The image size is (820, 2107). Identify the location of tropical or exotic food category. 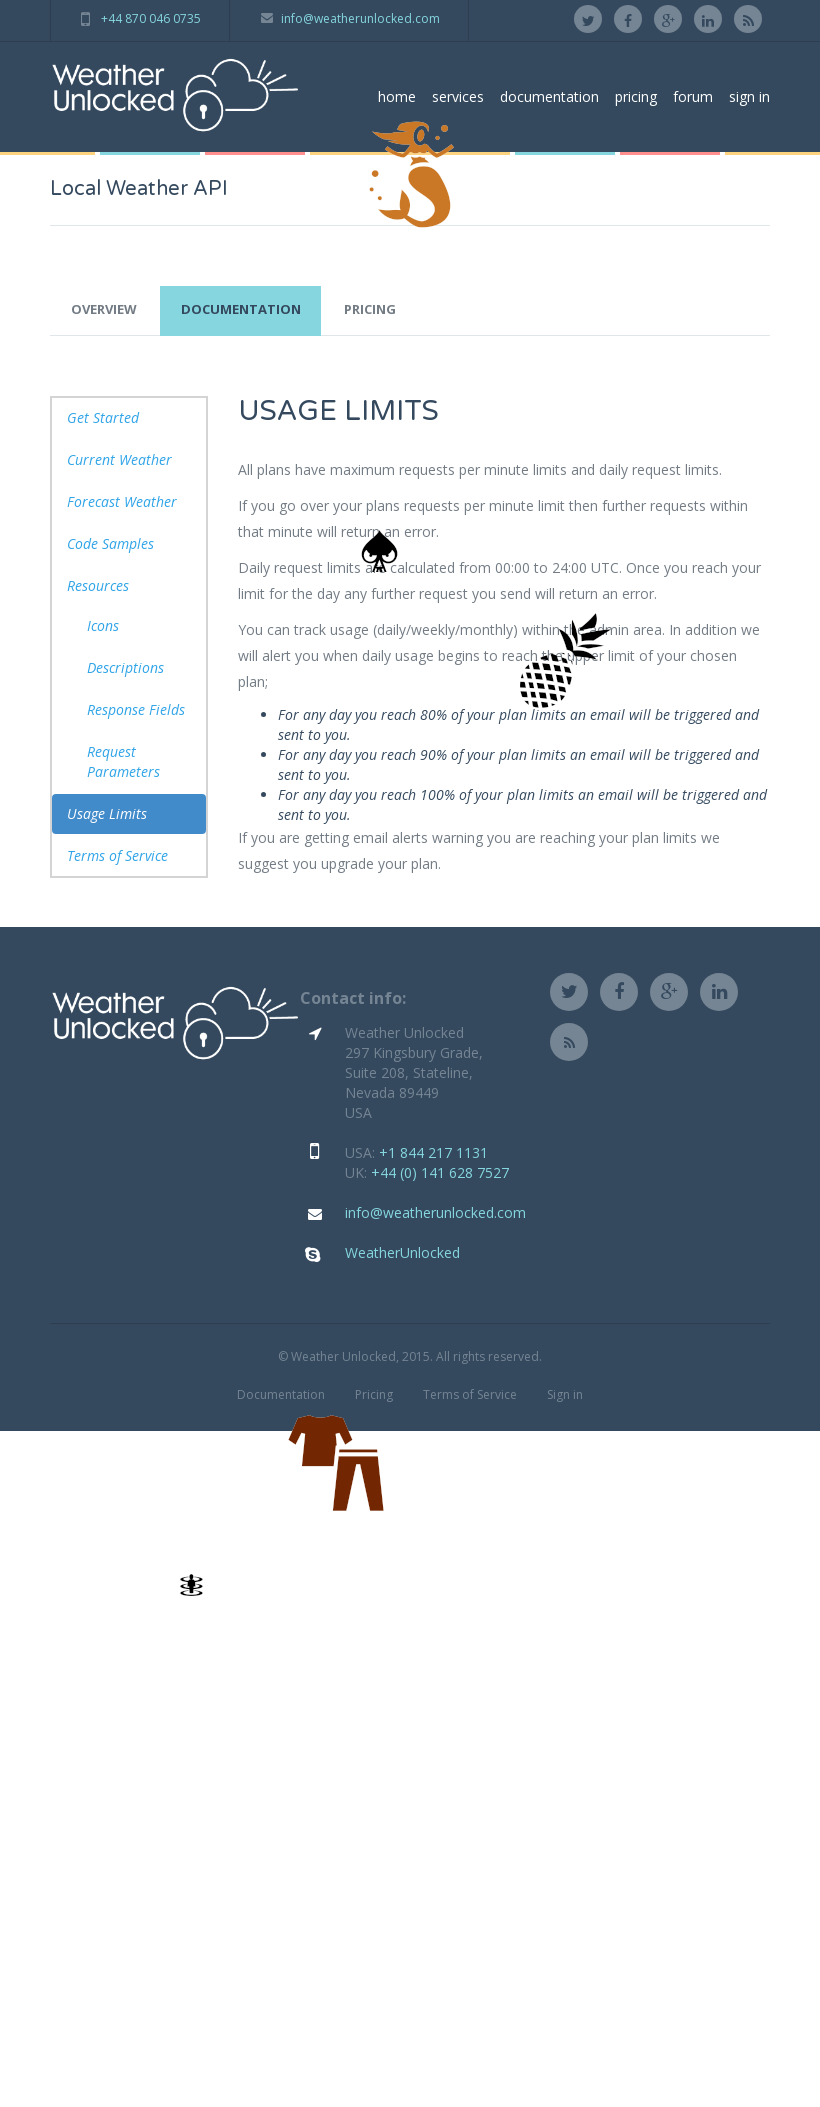
(567, 661).